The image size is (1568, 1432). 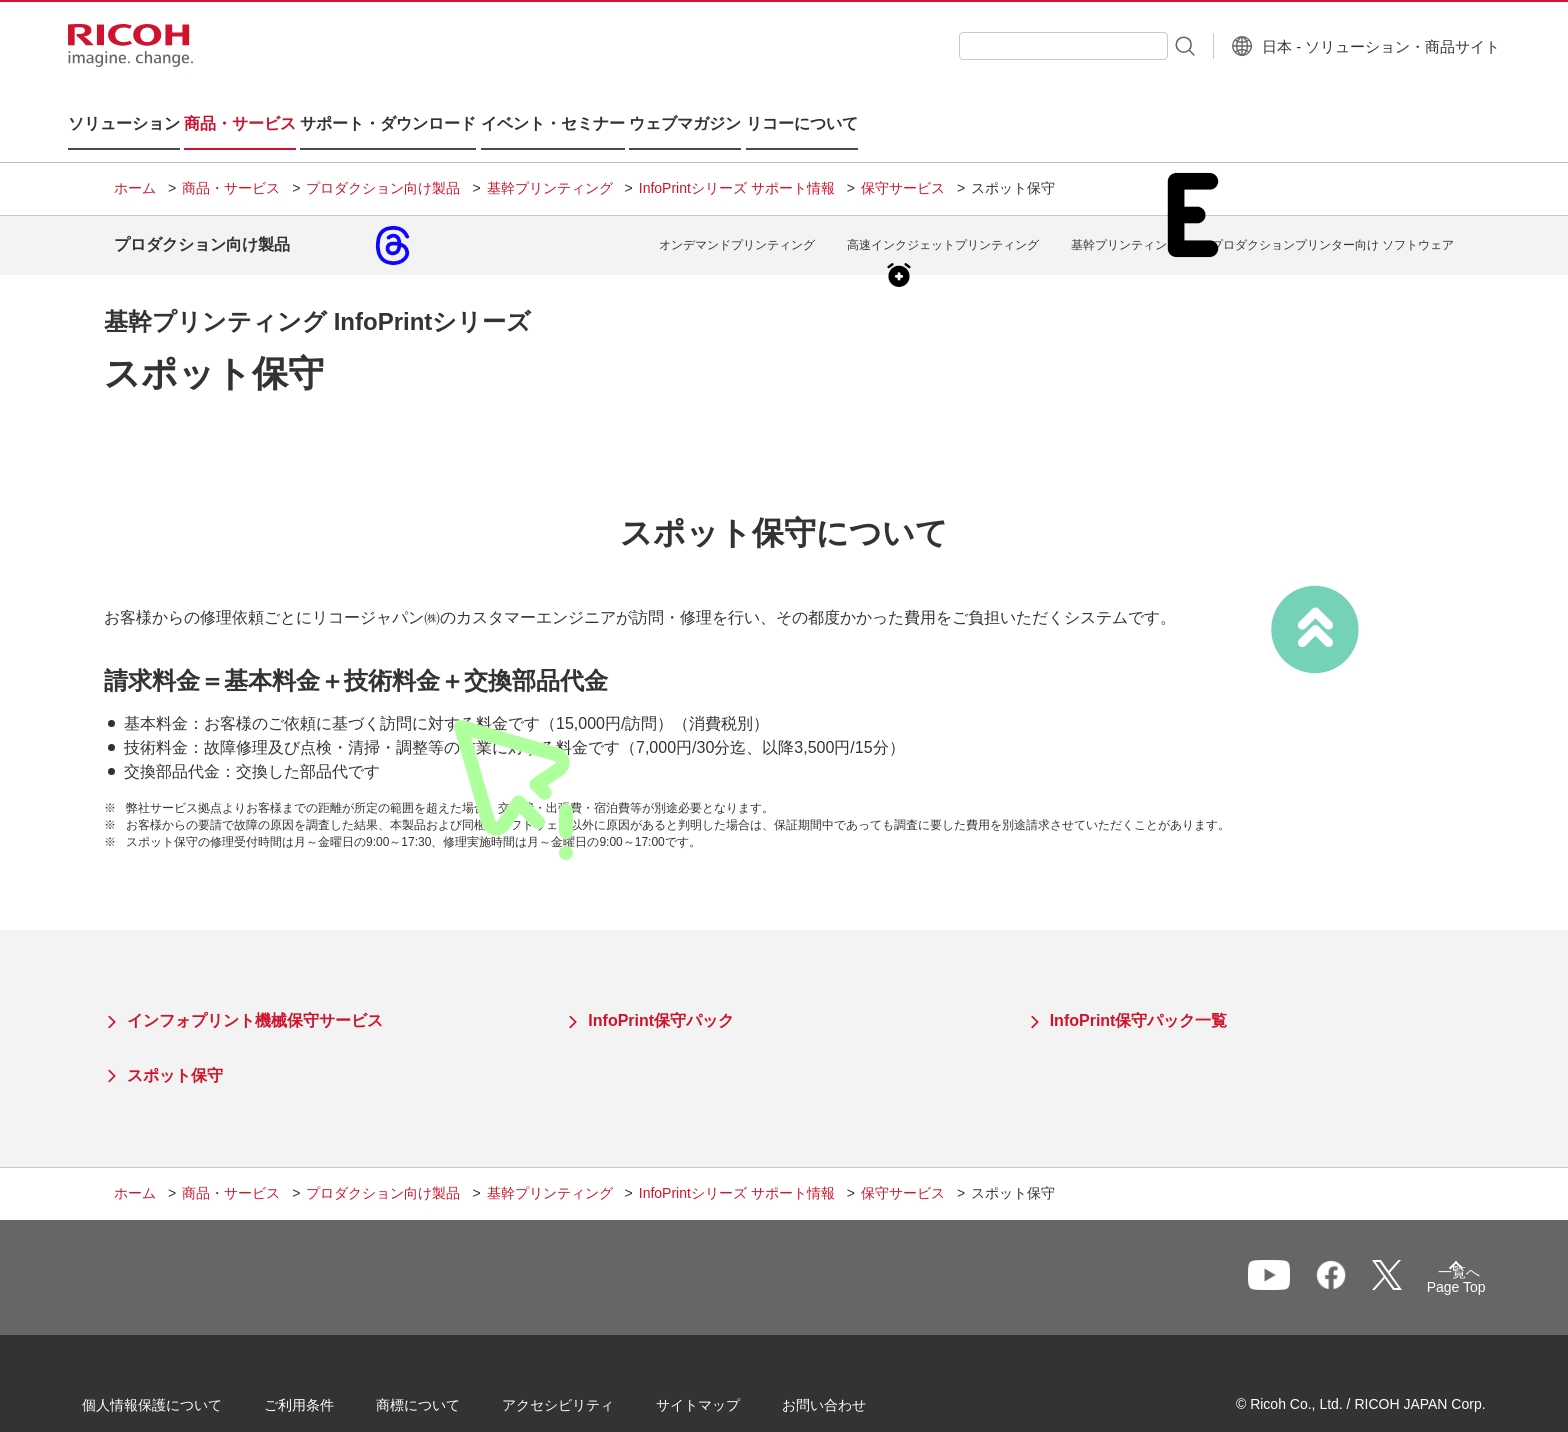 What do you see at coordinates (1193, 215) in the screenshot?
I see `indicates an "E" label or category marker` at bounding box center [1193, 215].